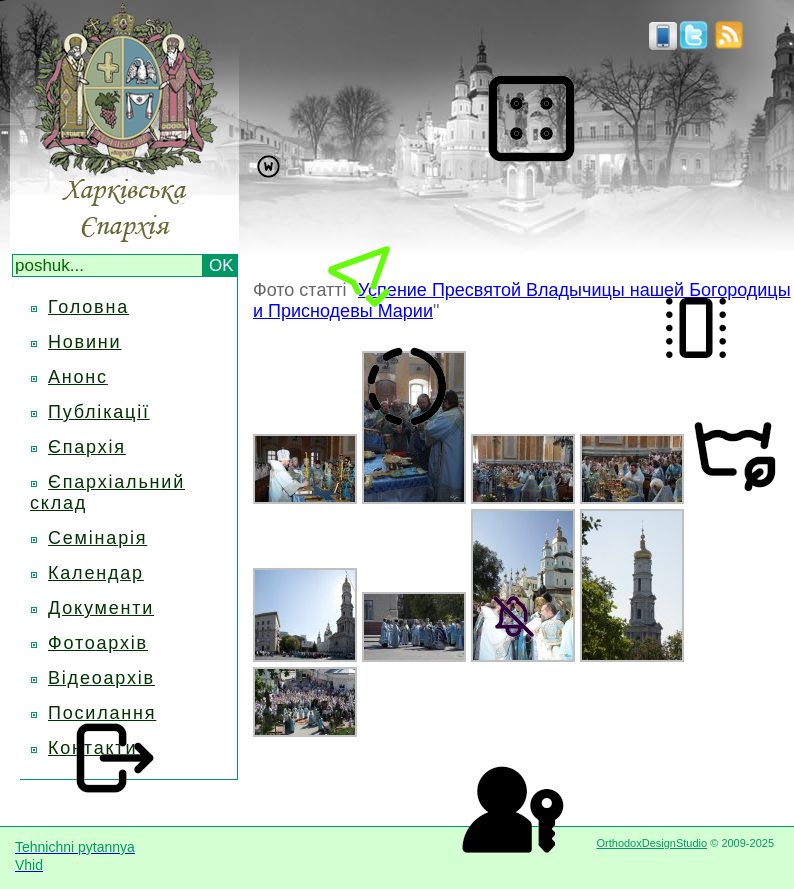 This screenshot has height=889, width=794. Describe the element at coordinates (513, 616) in the screenshot. I see `mute notifications` at that location.